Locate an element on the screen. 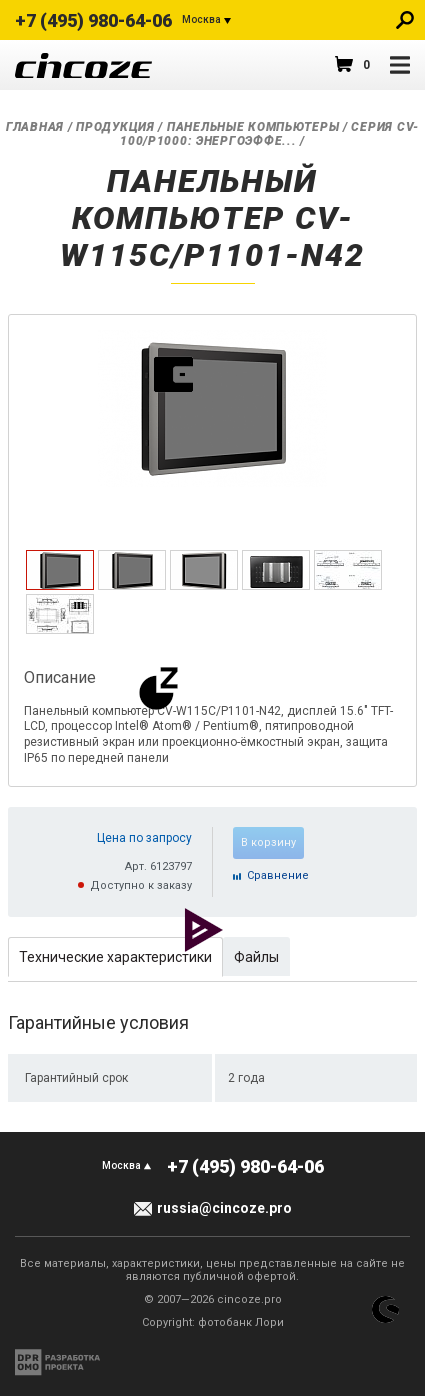  open asciinema terminal recording player is located at coordinates (204, 930).